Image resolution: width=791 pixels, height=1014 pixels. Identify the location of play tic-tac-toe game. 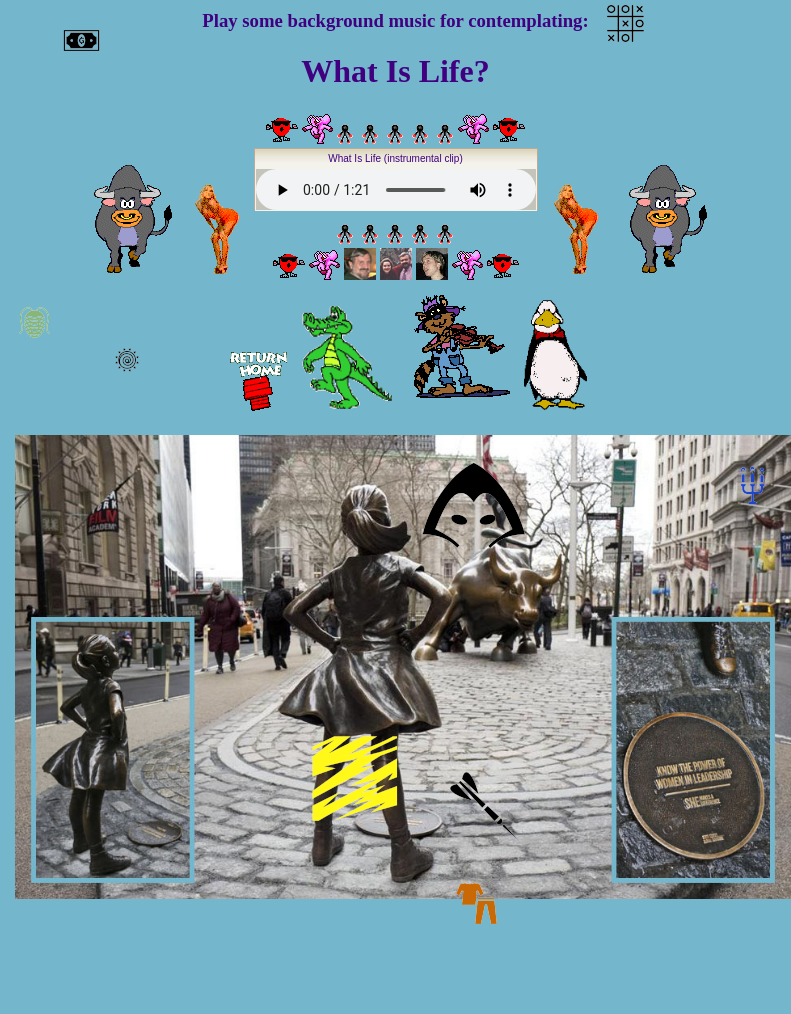
(625, 23).